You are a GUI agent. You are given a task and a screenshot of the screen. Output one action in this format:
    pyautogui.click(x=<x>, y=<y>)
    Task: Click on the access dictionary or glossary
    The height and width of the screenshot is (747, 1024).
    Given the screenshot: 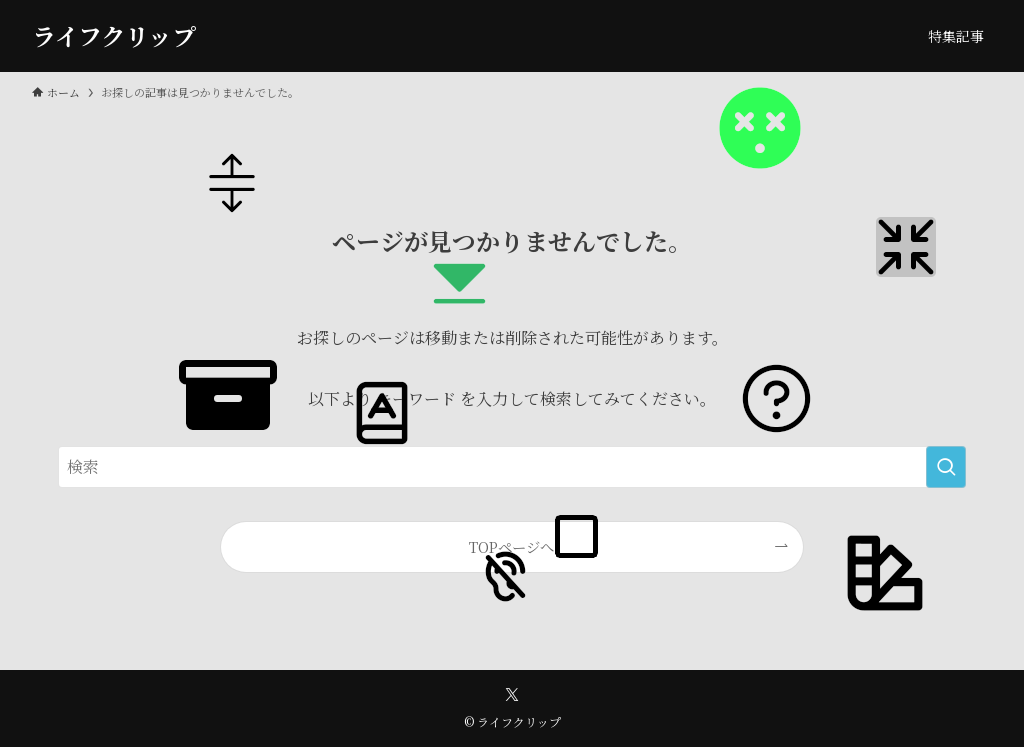 What is the action you would take?
    pyautogui.click(x=382, y=413)
    